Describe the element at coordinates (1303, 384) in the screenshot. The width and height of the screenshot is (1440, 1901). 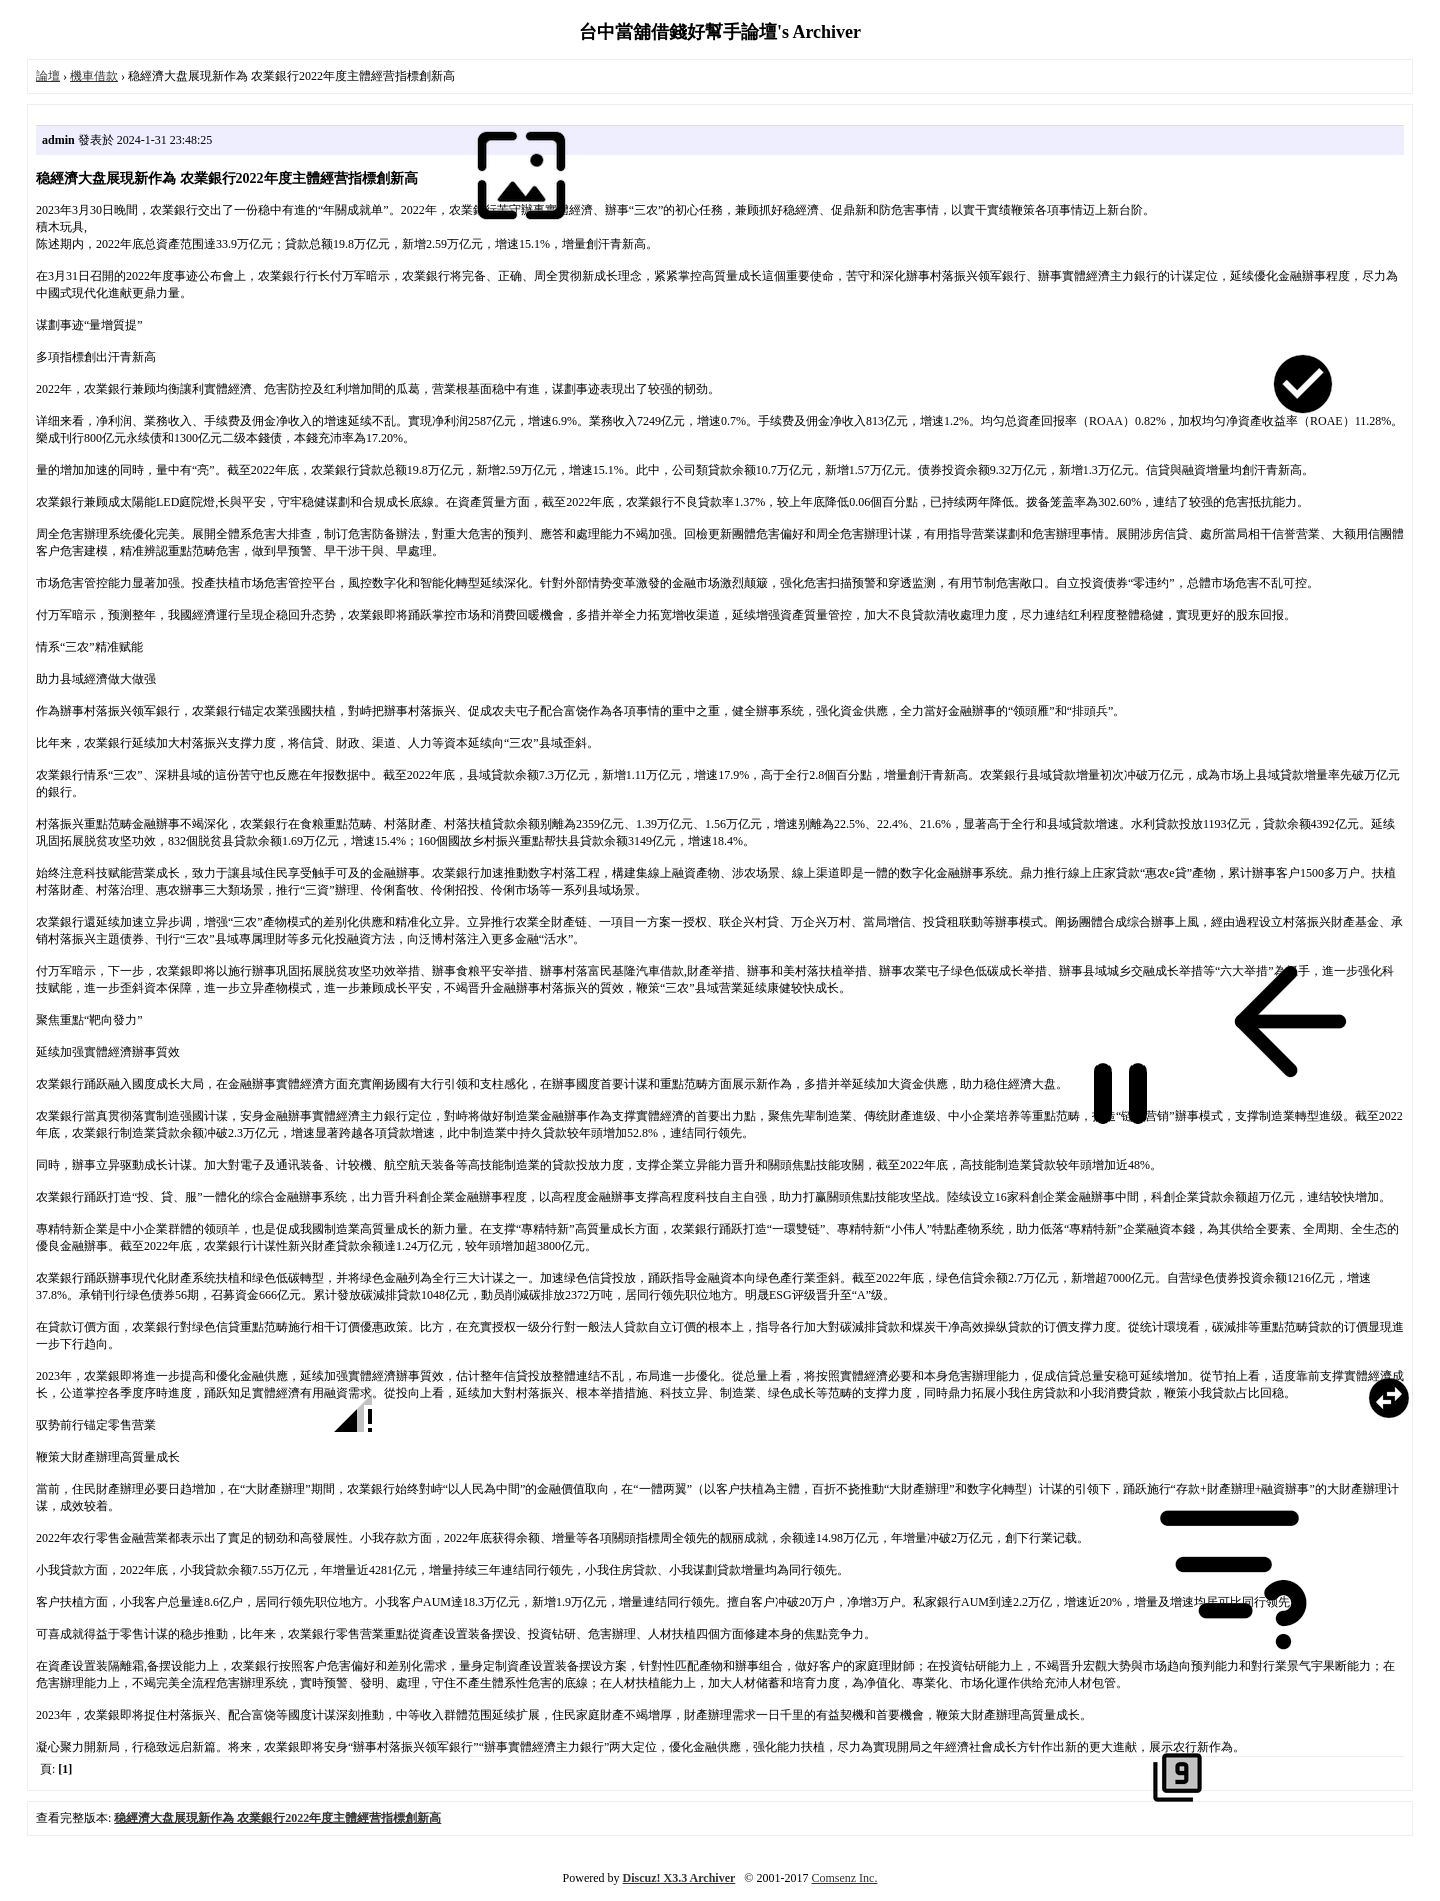
I see `indicates successful completion of an action` at that location.